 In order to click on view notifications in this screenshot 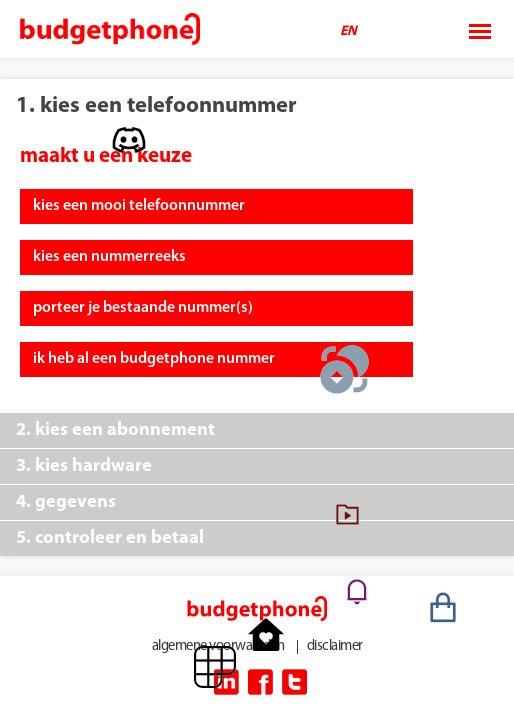, I will do `click(357, 591)`.